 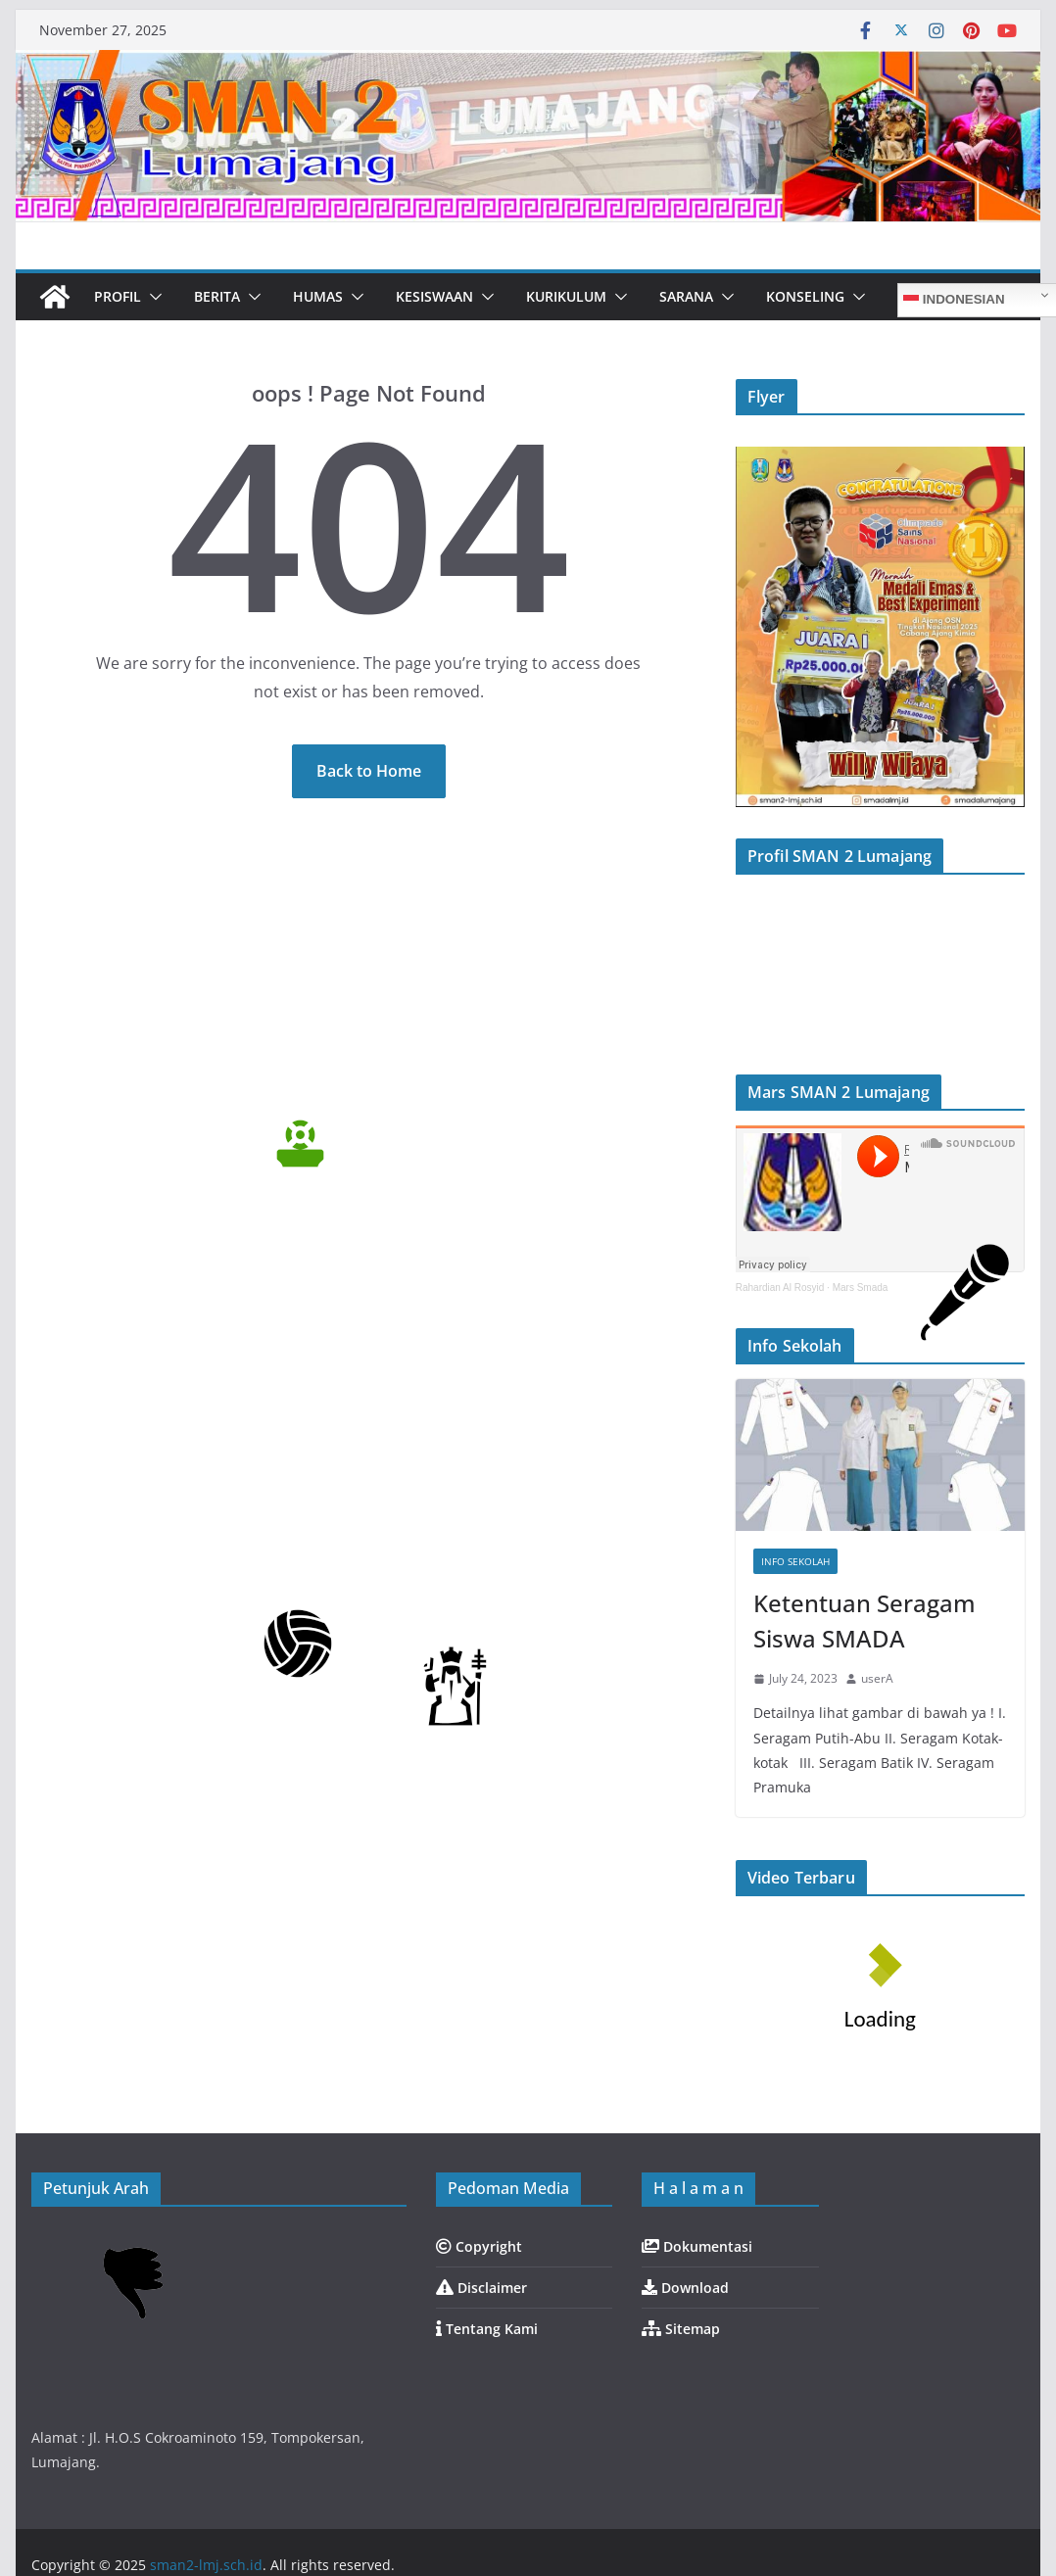 What do you see at coordinates (961, 1292) in the screenshot?
I see `tap to start voice recording` at bounding box center [961, 1292].